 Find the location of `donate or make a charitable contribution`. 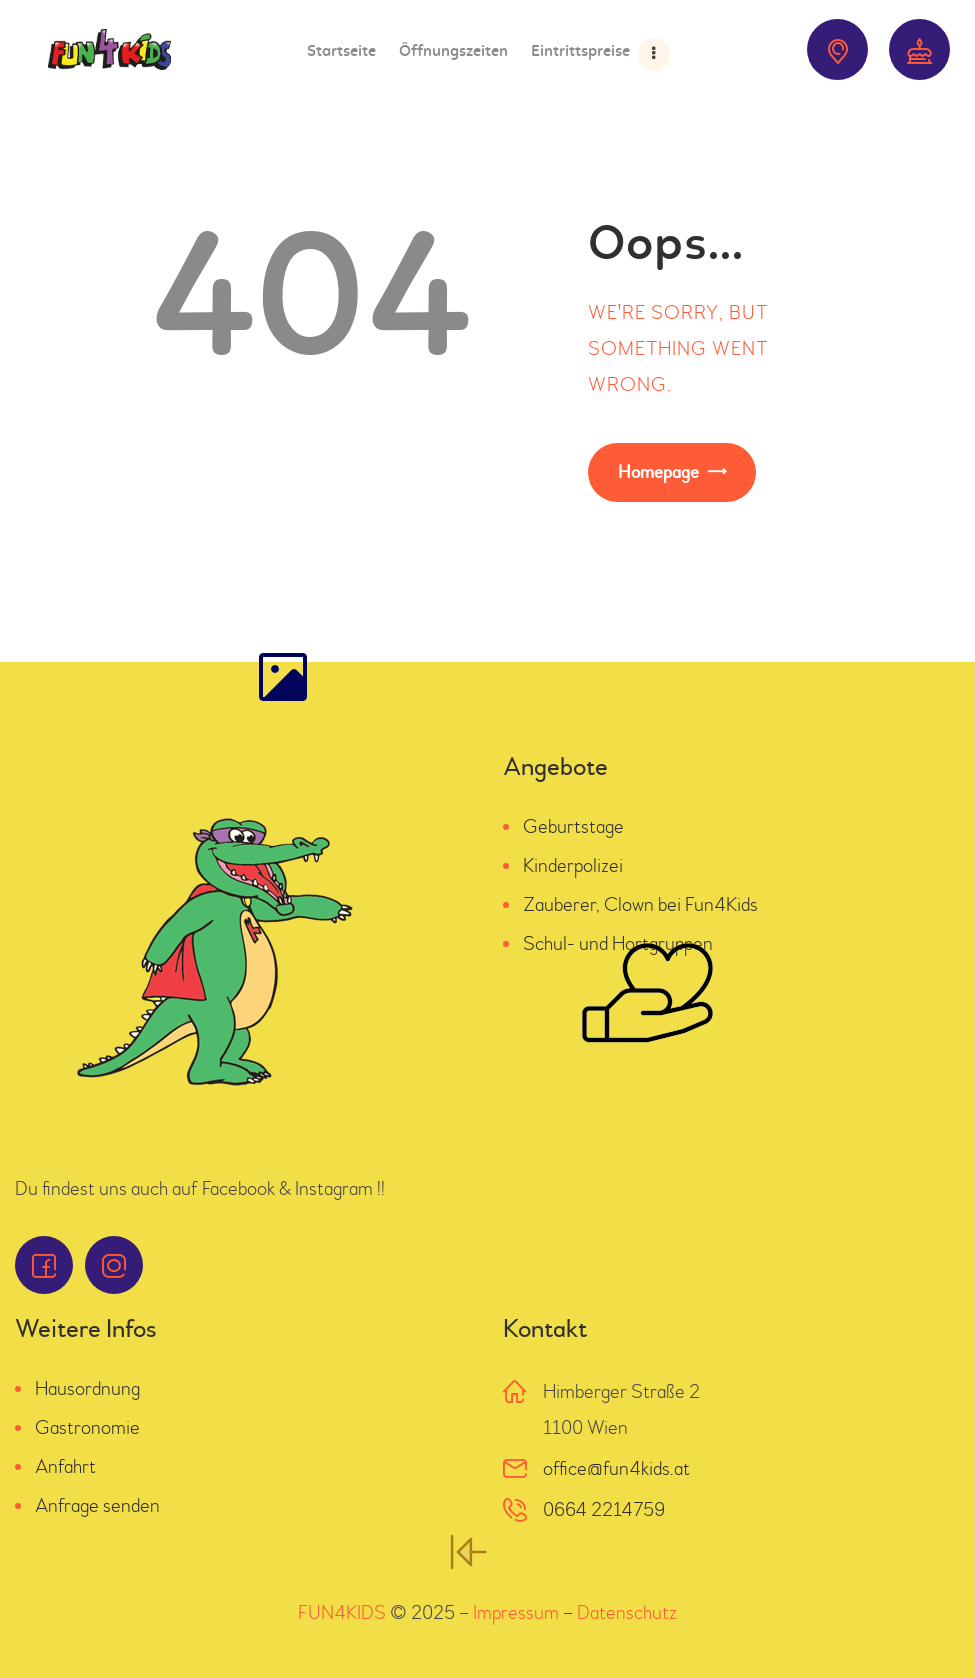

donate or make a charitable contribution is located at coordinates (652, 995).